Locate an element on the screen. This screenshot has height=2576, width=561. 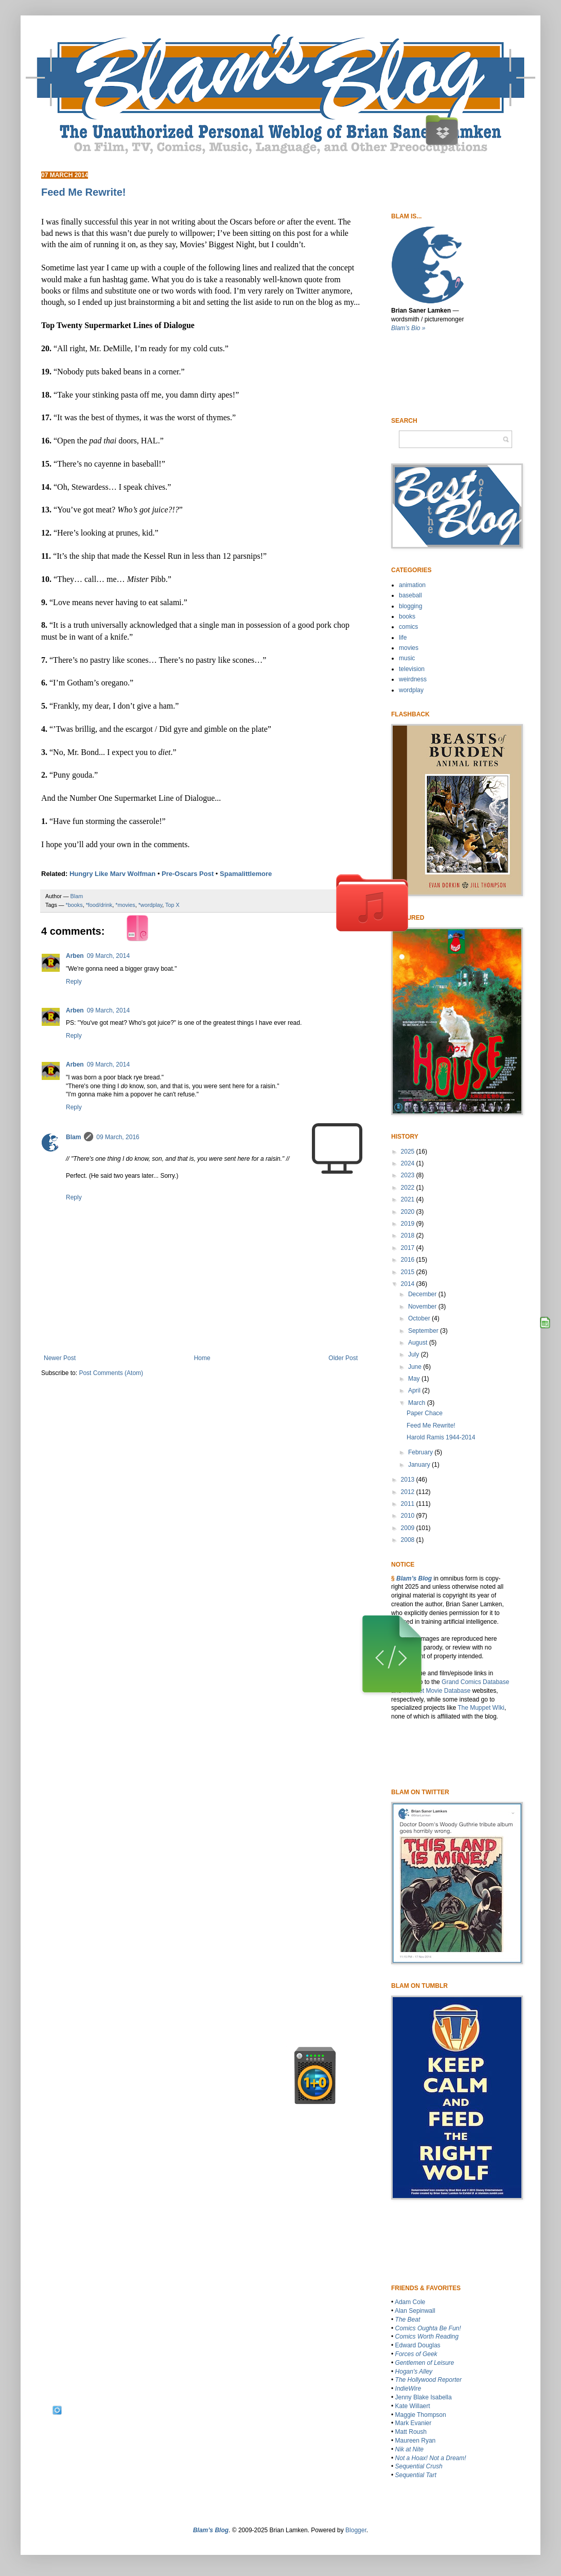
open your music files folder is located at coordinates (372, 903).